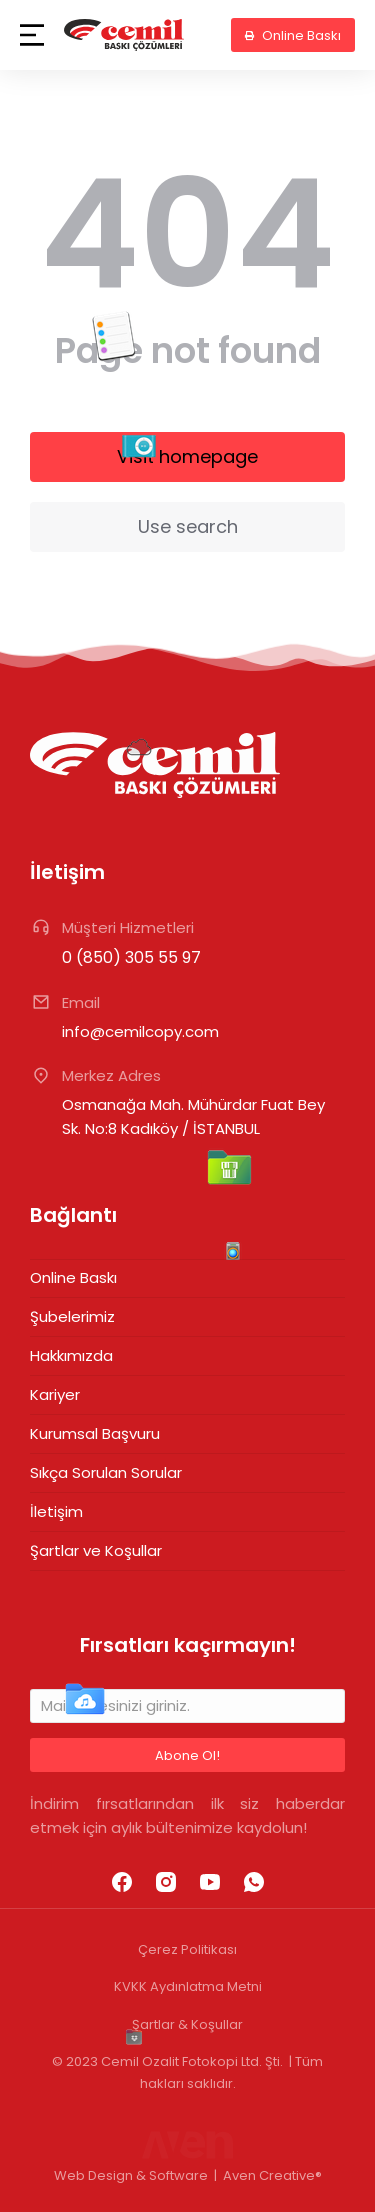 This screenshot has height=2212, width=375. What do you see at coordinates (233, 1251) in the screenshot?
I see `indicates a non-RAID configured storage device` at bounding box center [233, 1251].